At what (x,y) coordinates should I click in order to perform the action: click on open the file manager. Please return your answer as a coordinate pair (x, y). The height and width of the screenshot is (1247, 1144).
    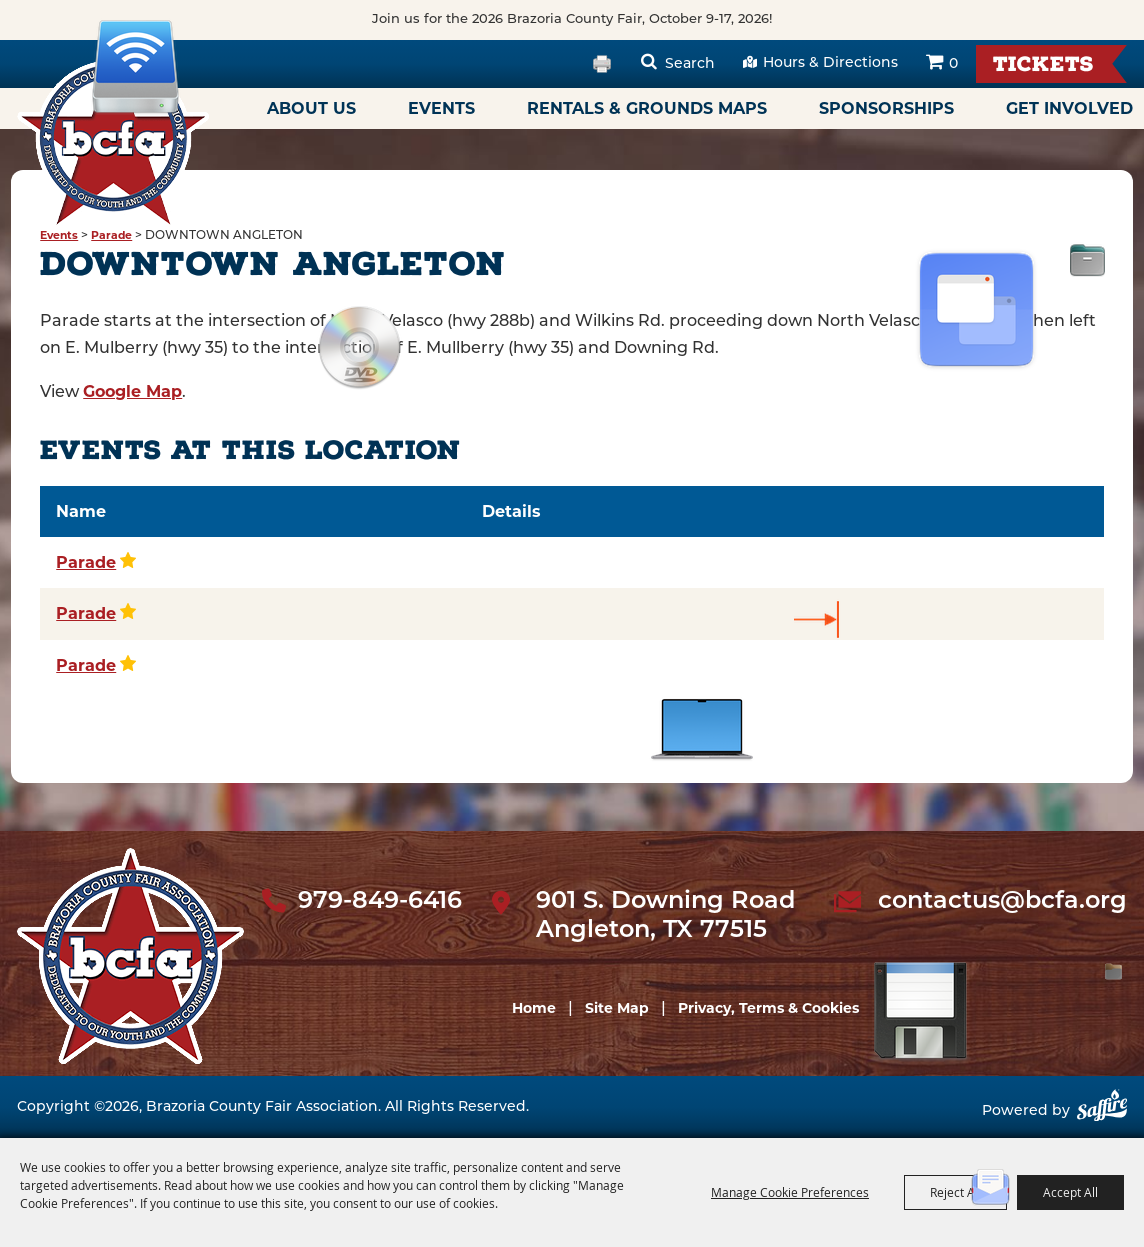
    Looking at the image, I should click on (1087, 259).